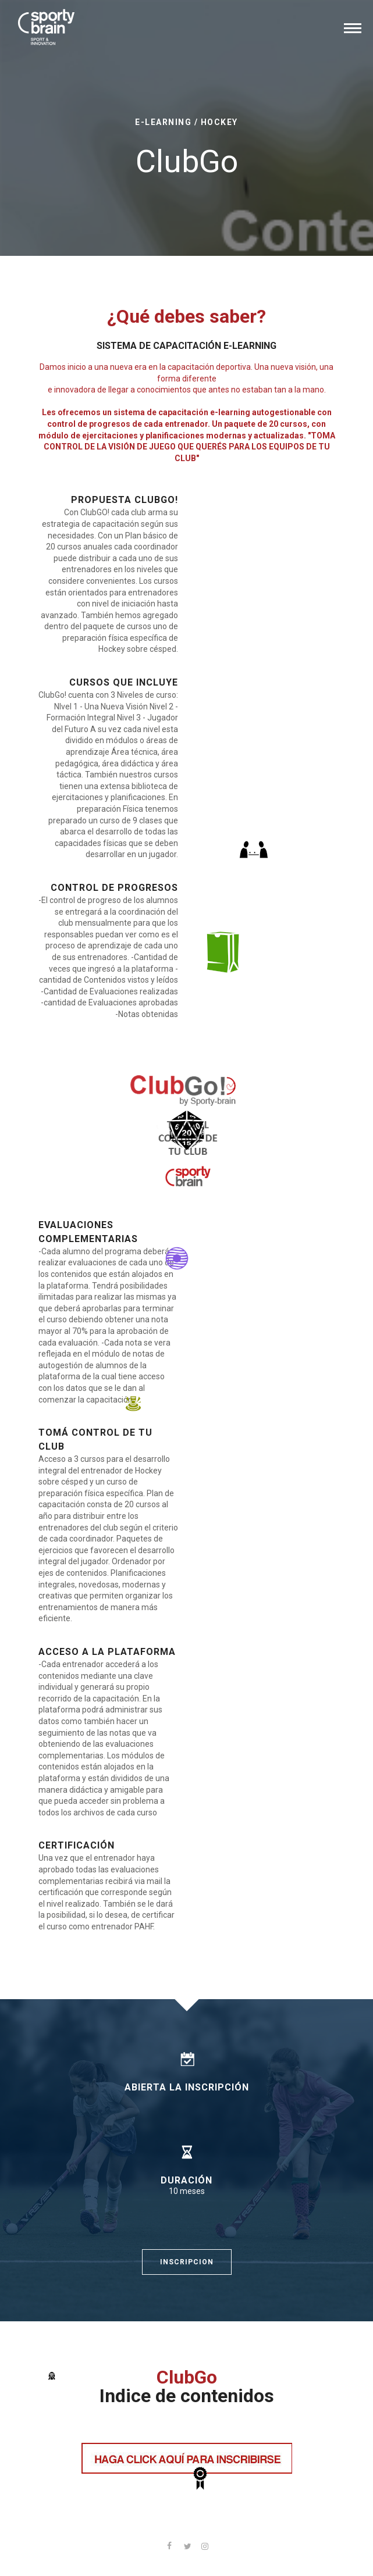 This screenshot has width=373, height=2576. I want to click on find or join tabletop gaming sessions, so click(254, 850).